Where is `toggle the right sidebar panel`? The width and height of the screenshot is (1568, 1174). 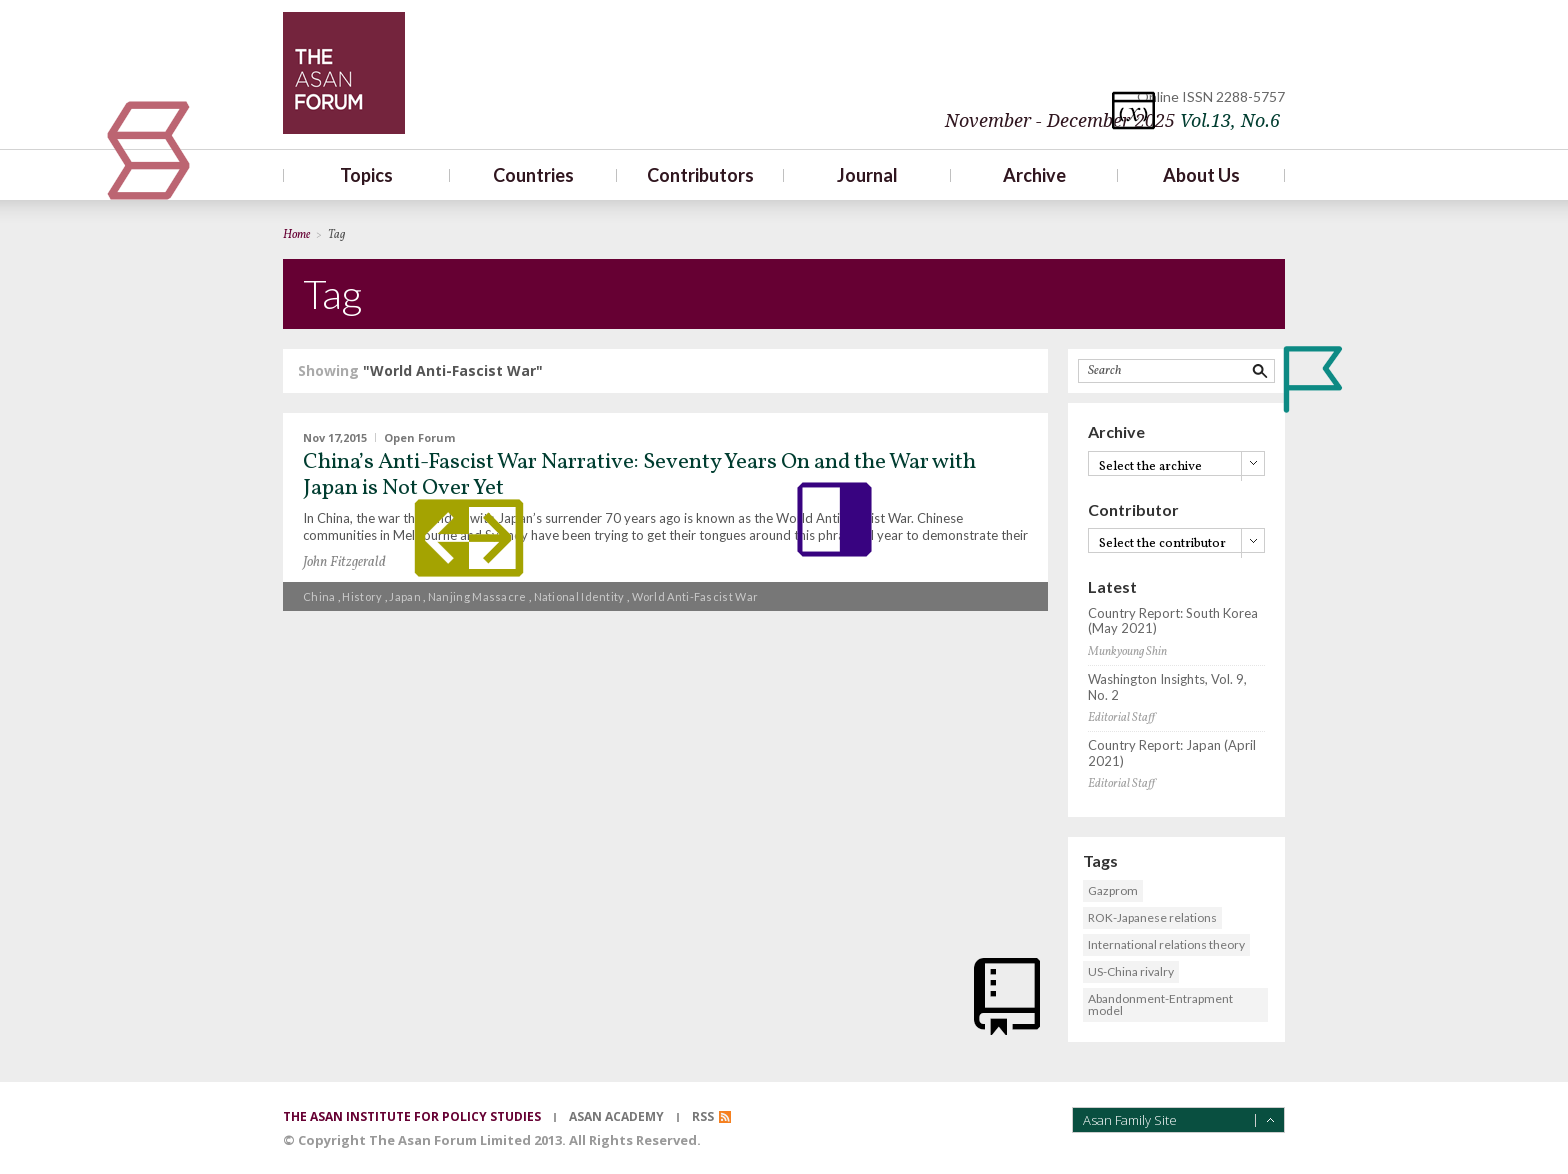 toggle the right sidebar panel is located at coordinates (834, 519).